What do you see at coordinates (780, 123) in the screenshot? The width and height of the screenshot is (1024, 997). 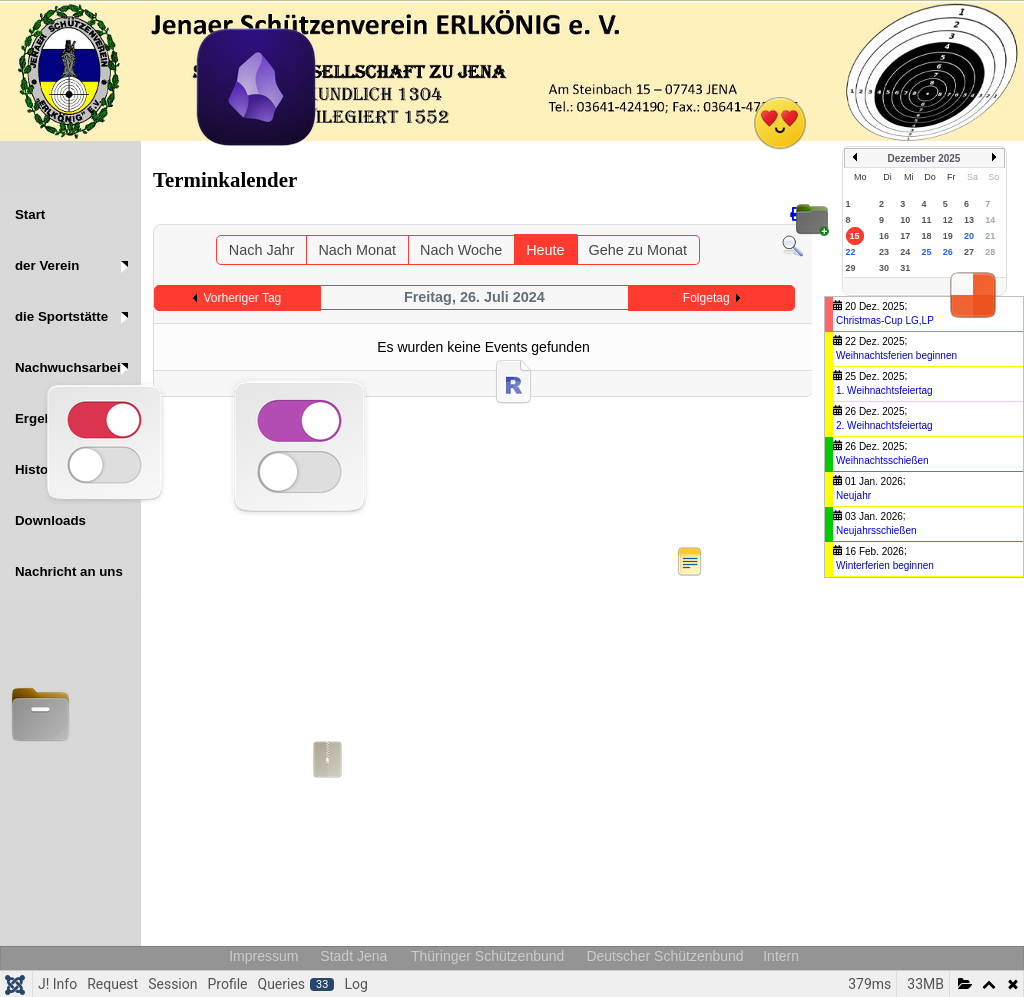 I see `open the Socialize app` at bounding box center [780, 123].